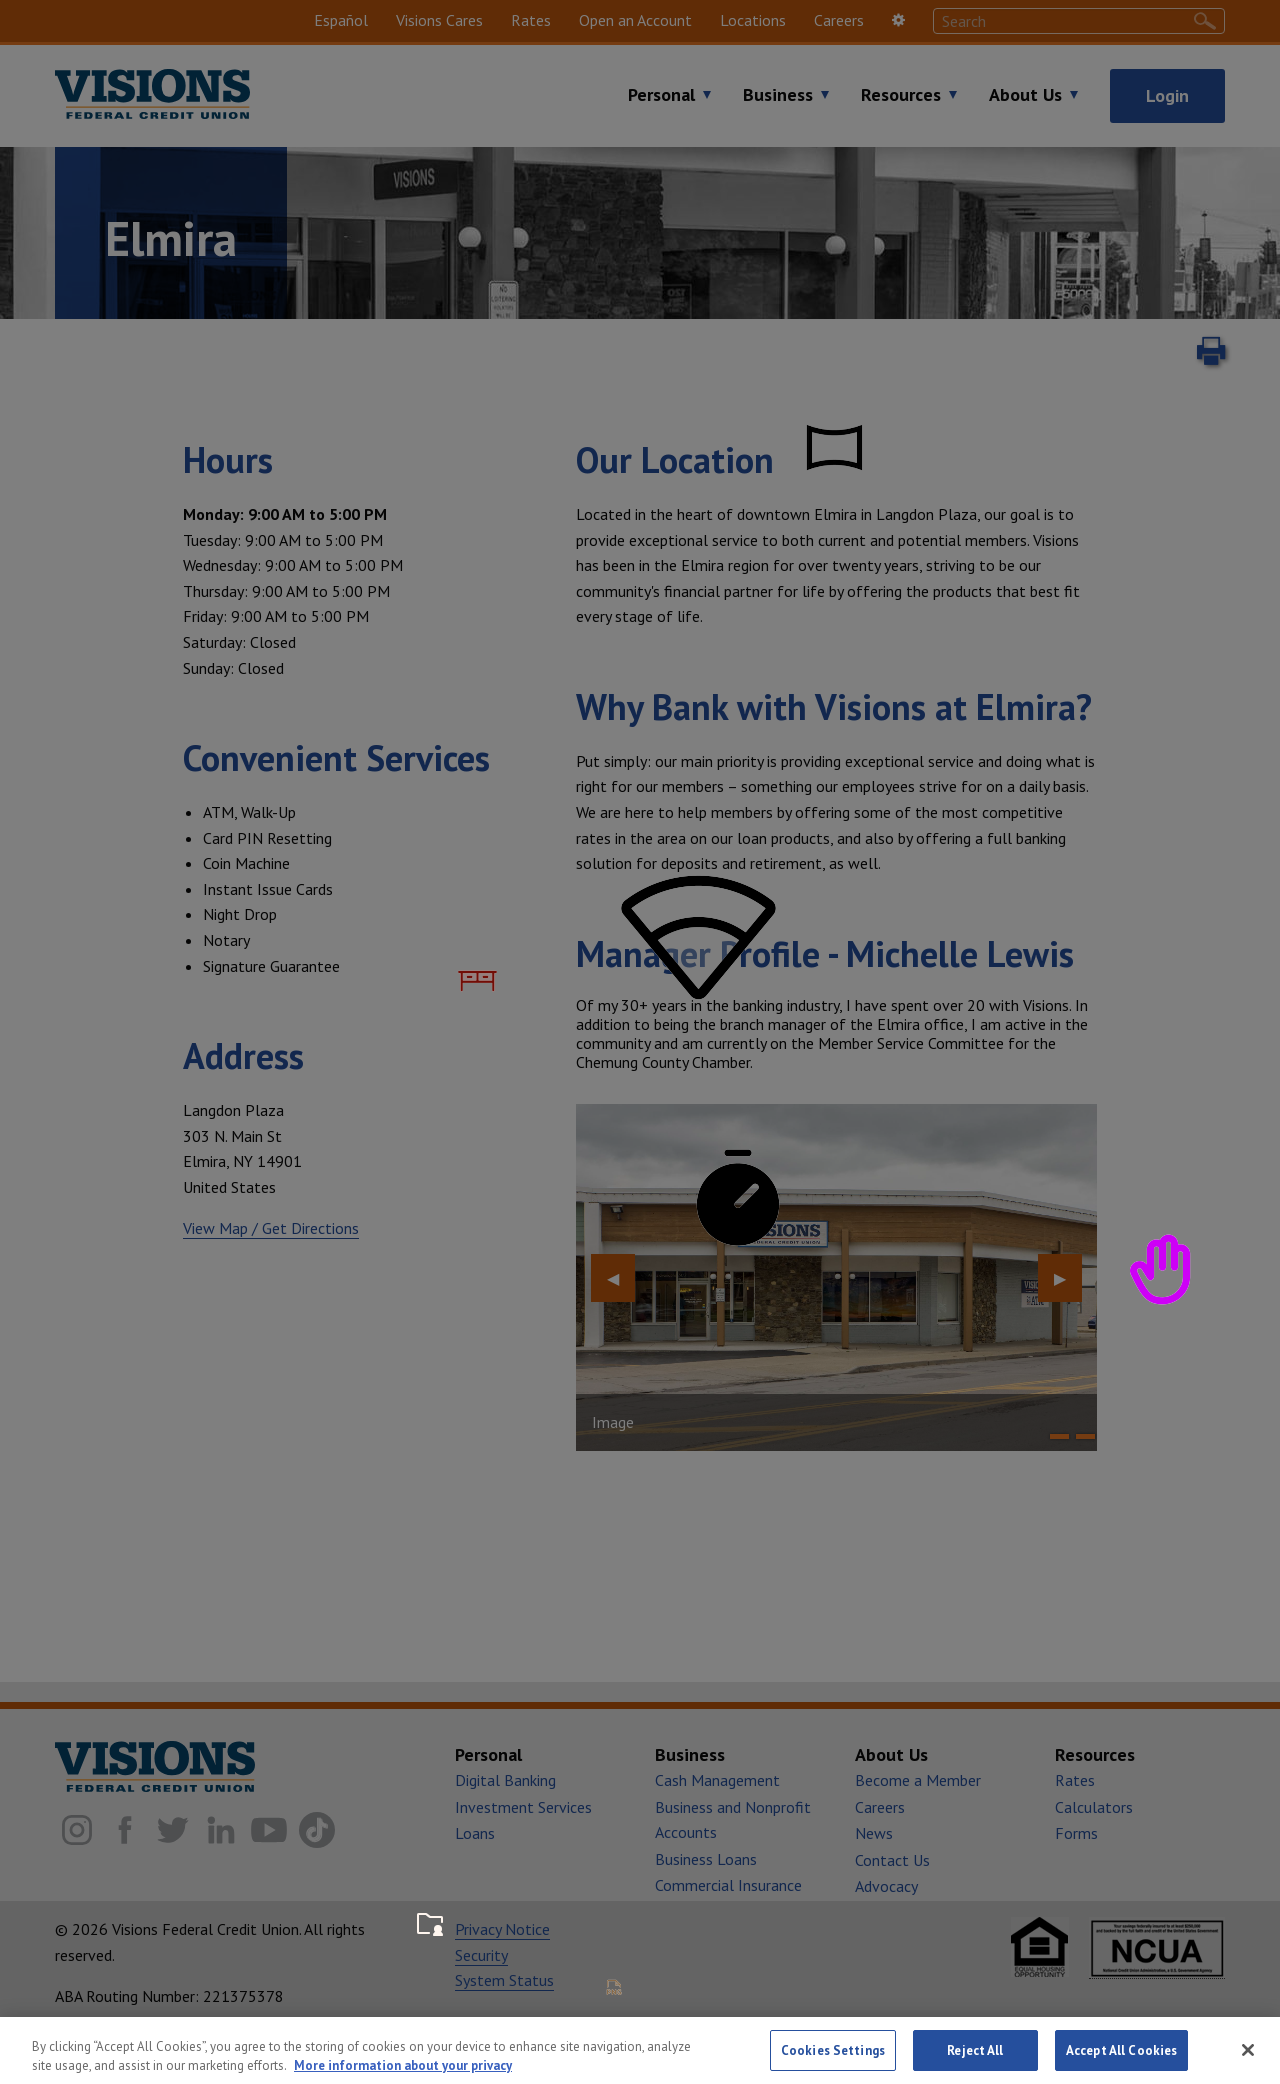  Describe the element at coordinates (1162, 1269) in the screenshot. I see `stop or pause an action` at that location.